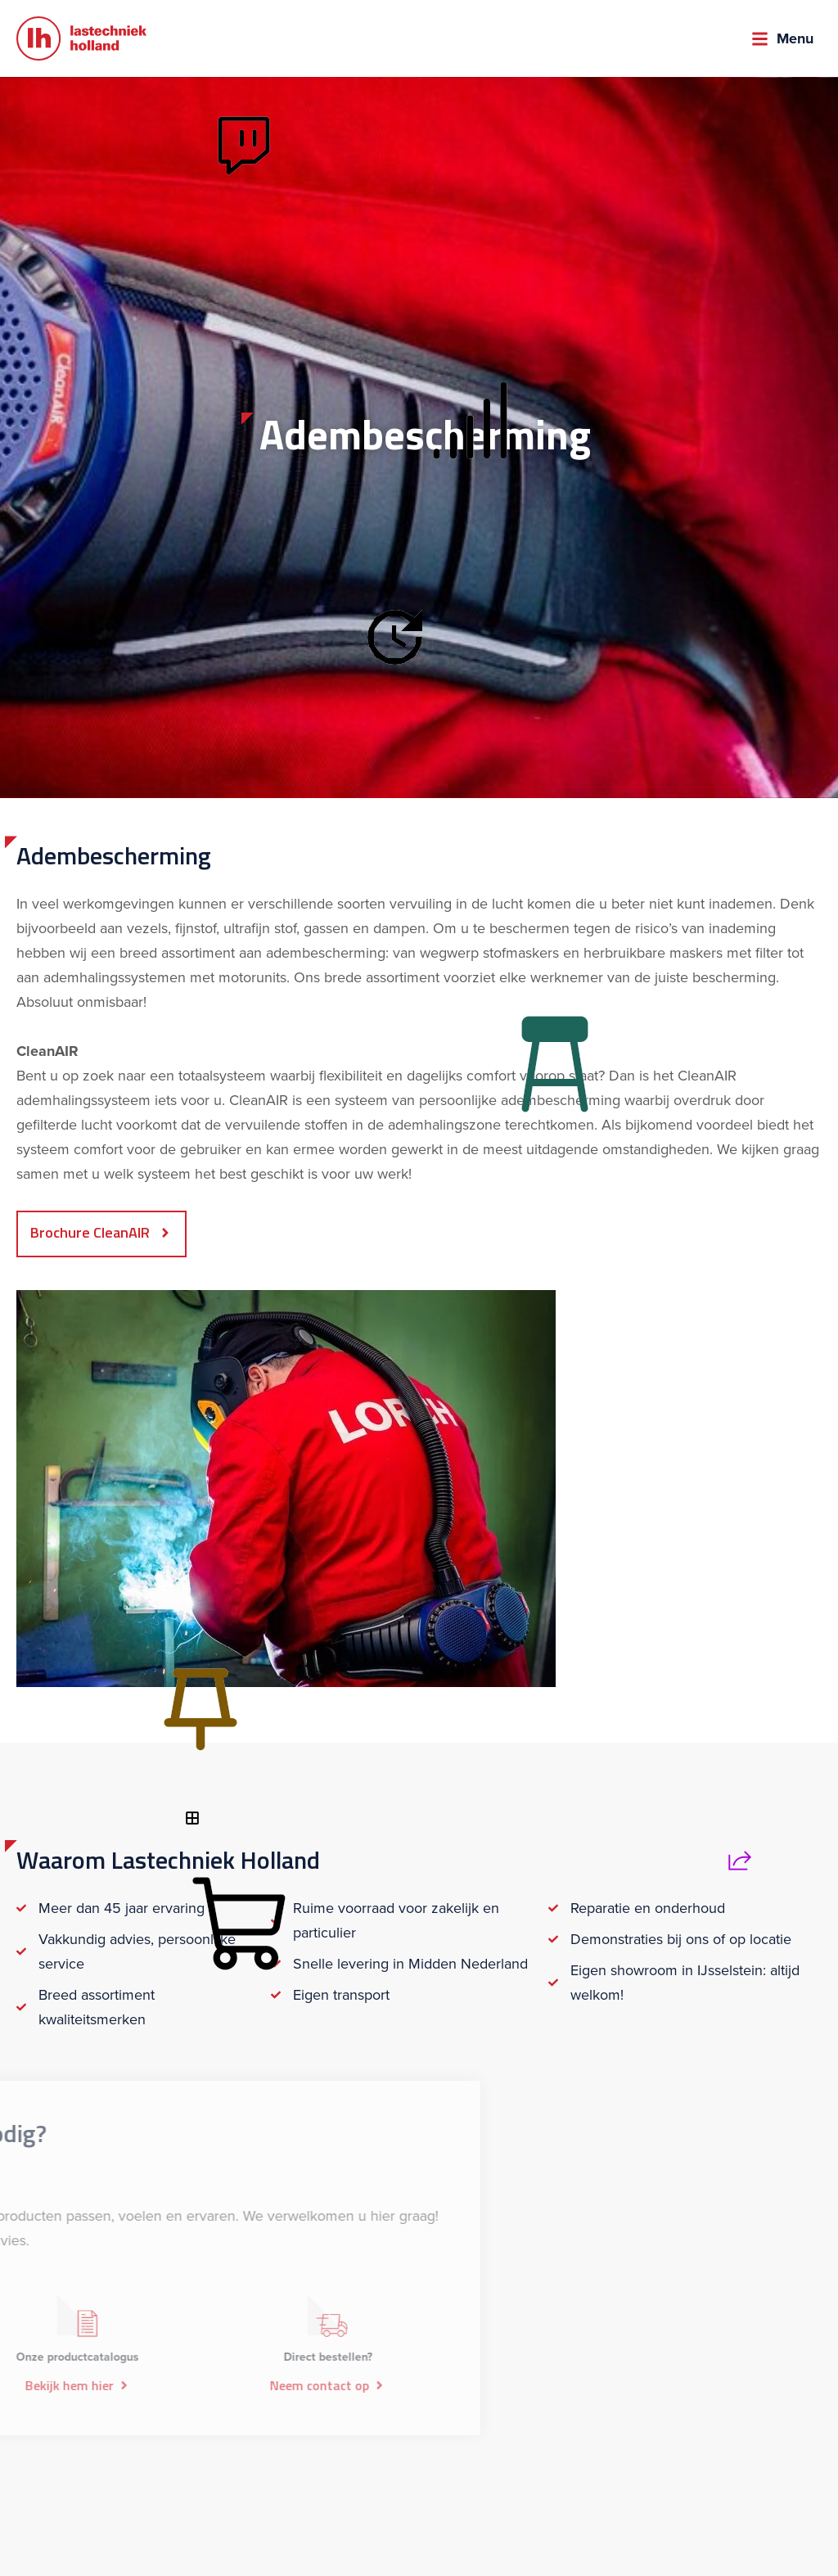 This screenshot has width=838, height=2576. Describe the element at coordinates (200, 1705) in the screenshot. I see `pin an item to keep it visible` at that location.